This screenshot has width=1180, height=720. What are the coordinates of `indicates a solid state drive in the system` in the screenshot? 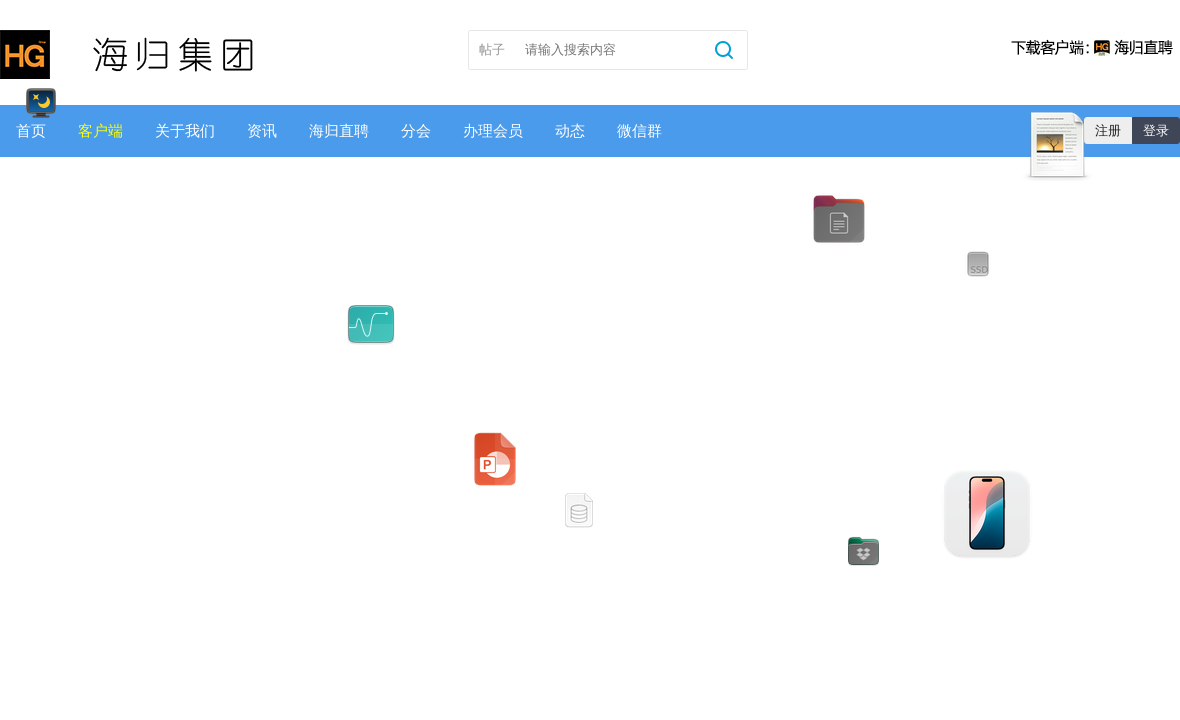 It's located at (978, 264).